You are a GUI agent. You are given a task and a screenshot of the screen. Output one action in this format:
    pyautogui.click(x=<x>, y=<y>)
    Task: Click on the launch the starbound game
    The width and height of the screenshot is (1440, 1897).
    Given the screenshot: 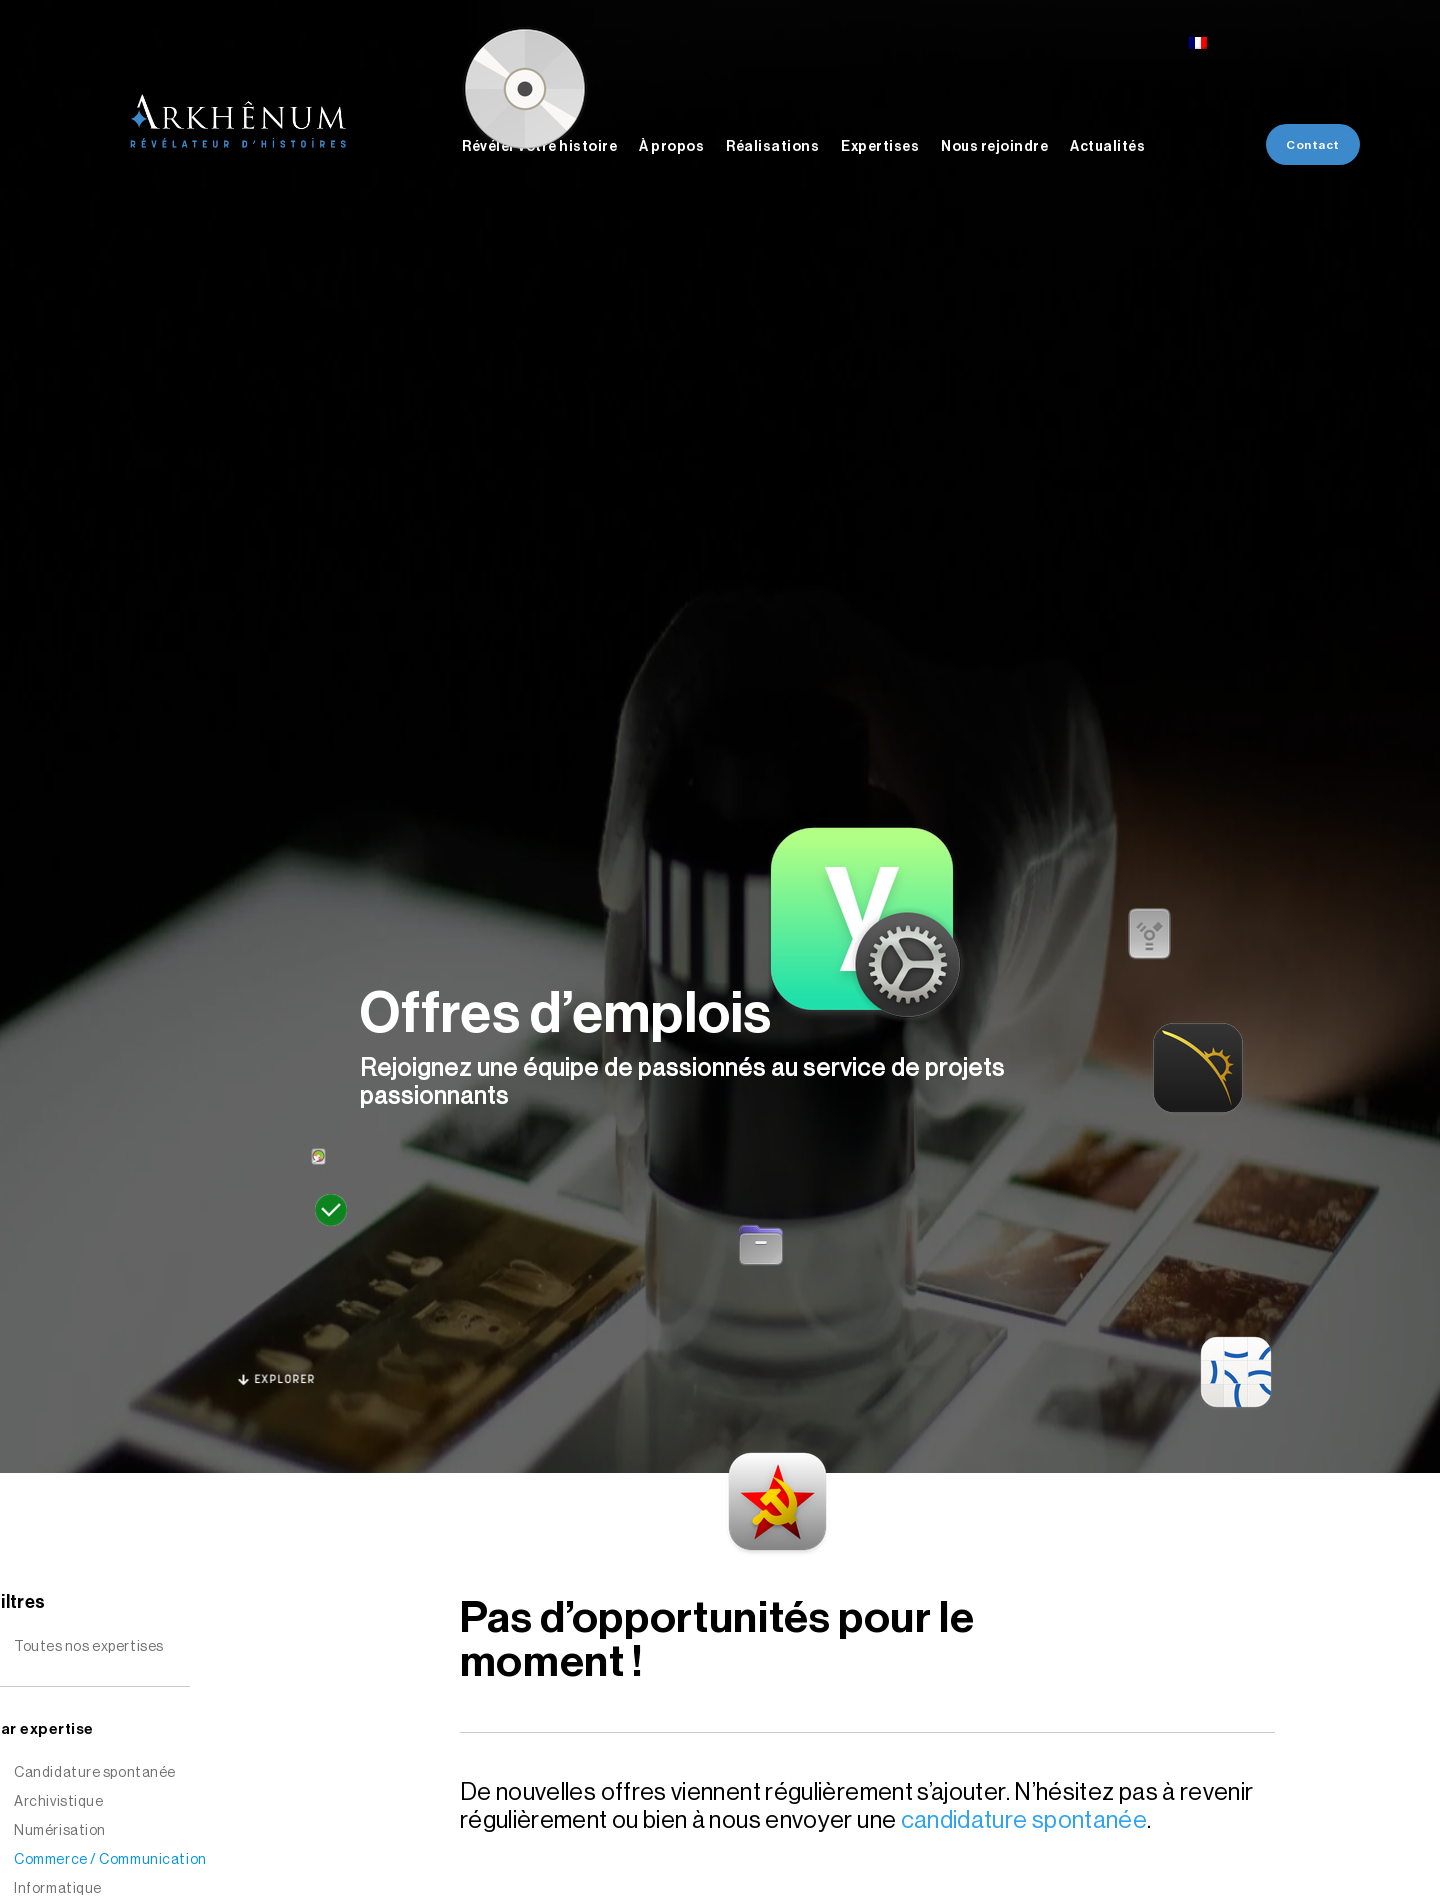 What is the action you would take?
    pyautogui.click(x=1198, y=1068)
    